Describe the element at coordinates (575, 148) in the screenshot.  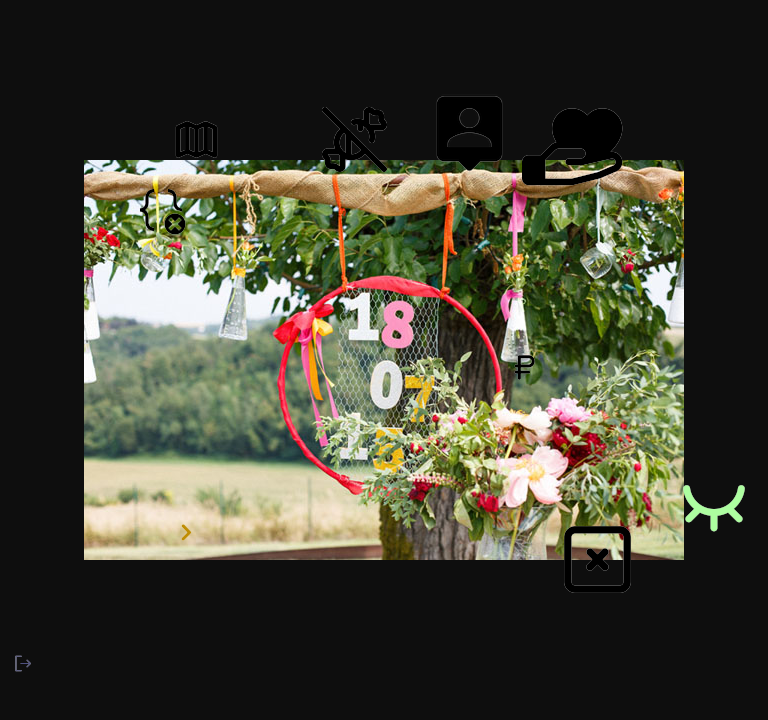
I see `donate or make a charitable contribution` at that location.